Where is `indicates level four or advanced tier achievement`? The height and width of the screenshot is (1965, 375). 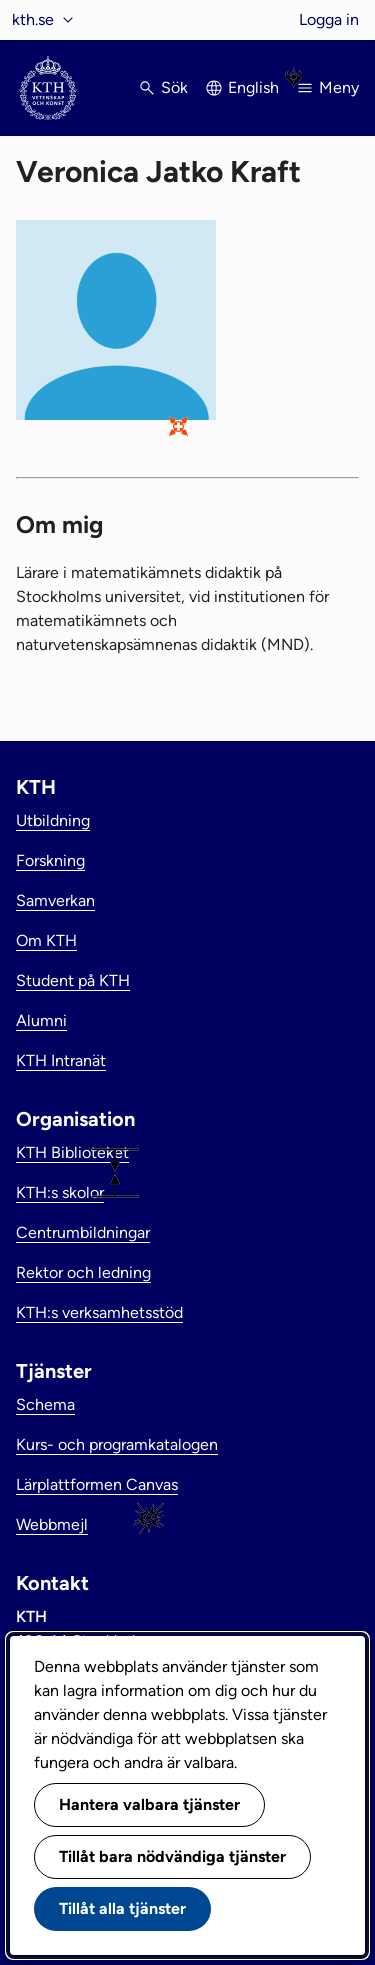
indicates level four or advanced tier achievement is located at coordinates (178, 426).